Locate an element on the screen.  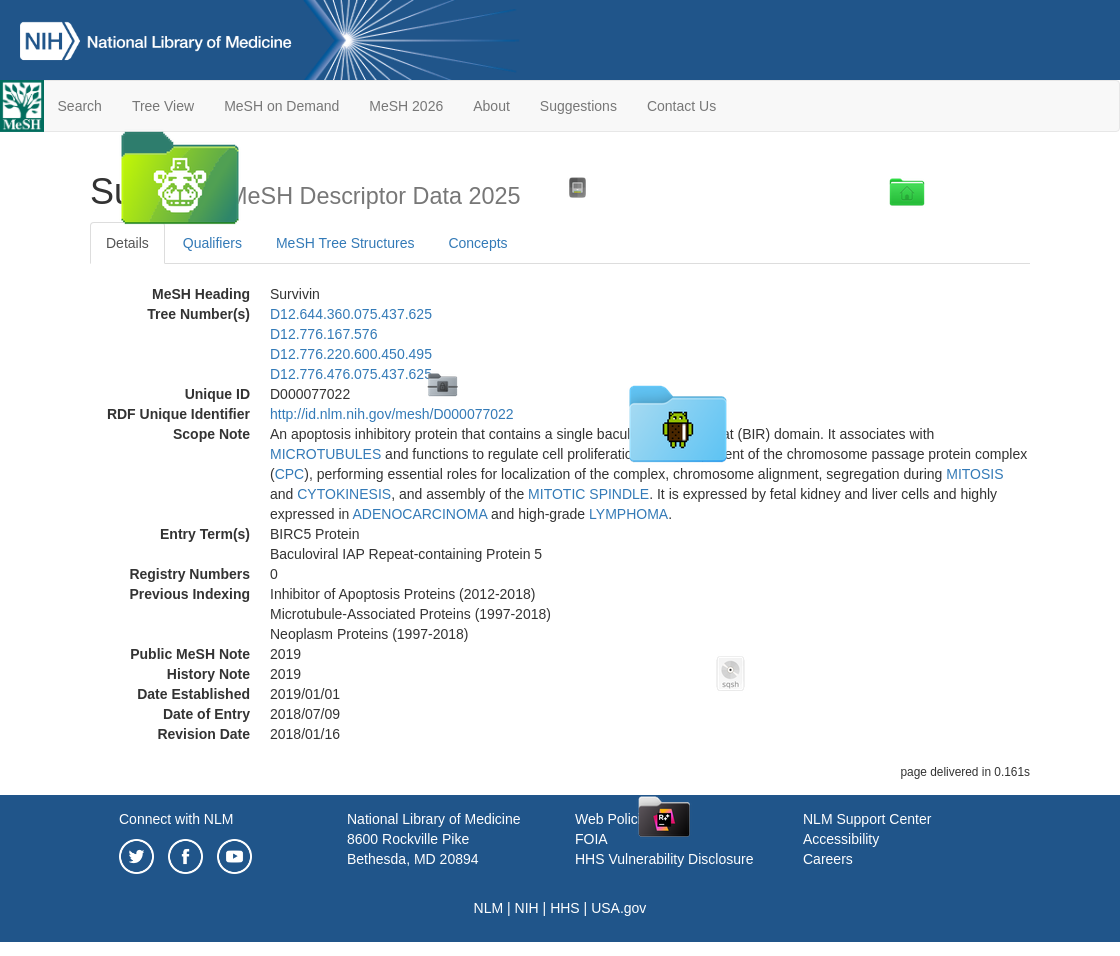
a squashfs compressed filesystem archive file is located at coordinates (730, 673).